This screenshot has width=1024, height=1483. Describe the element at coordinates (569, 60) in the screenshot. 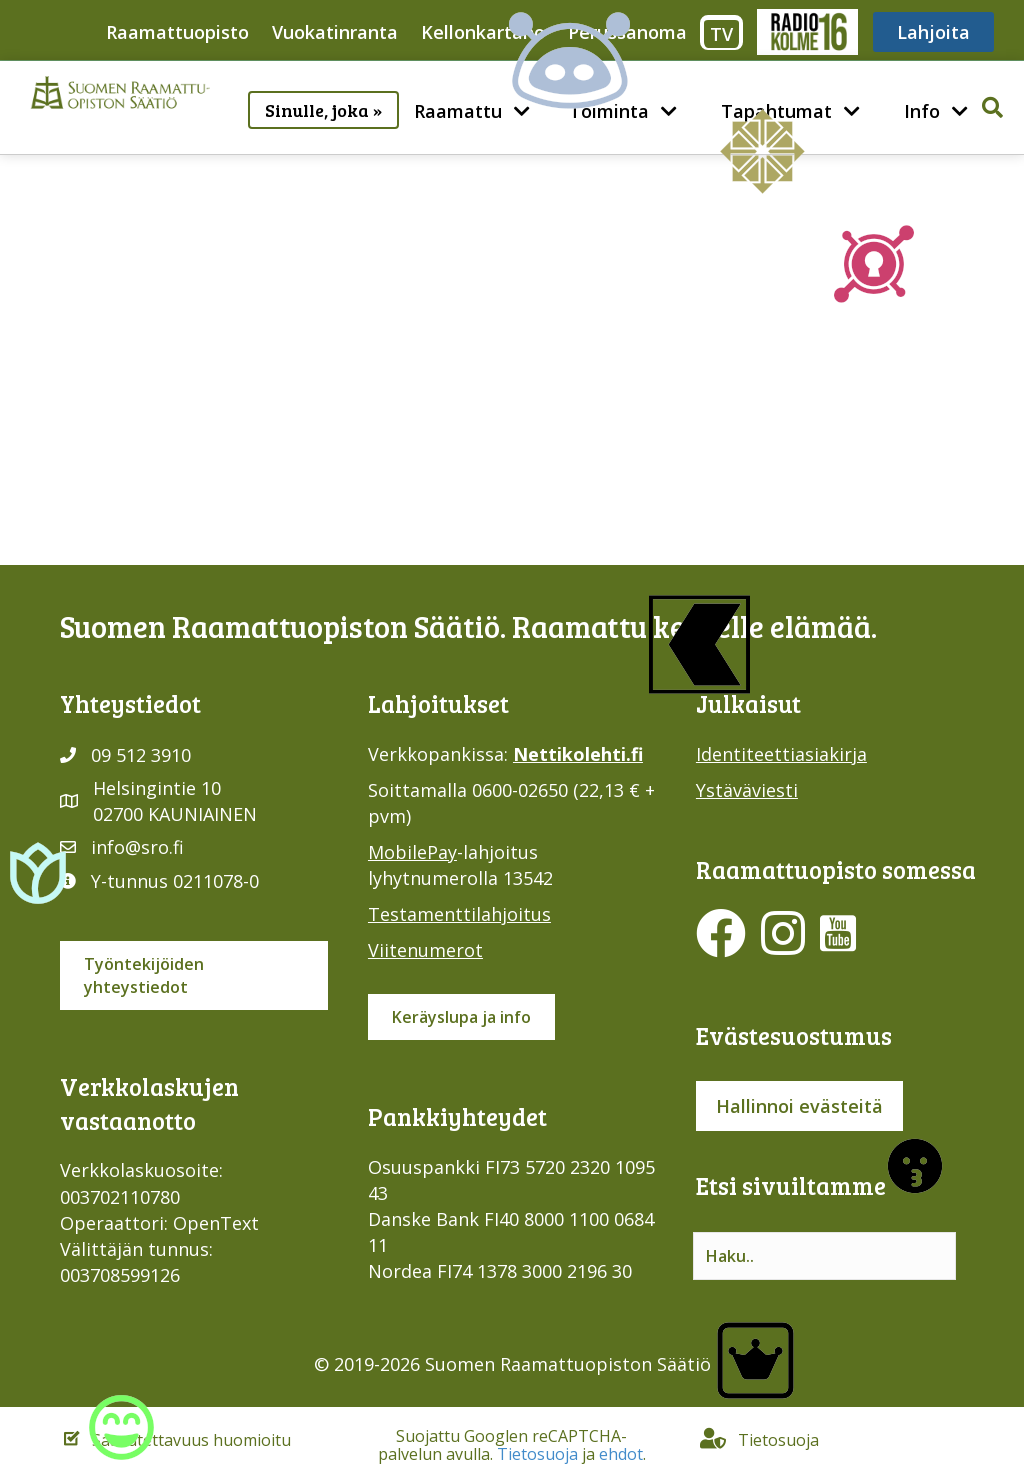

I see `alby browser extension logo` at that location.